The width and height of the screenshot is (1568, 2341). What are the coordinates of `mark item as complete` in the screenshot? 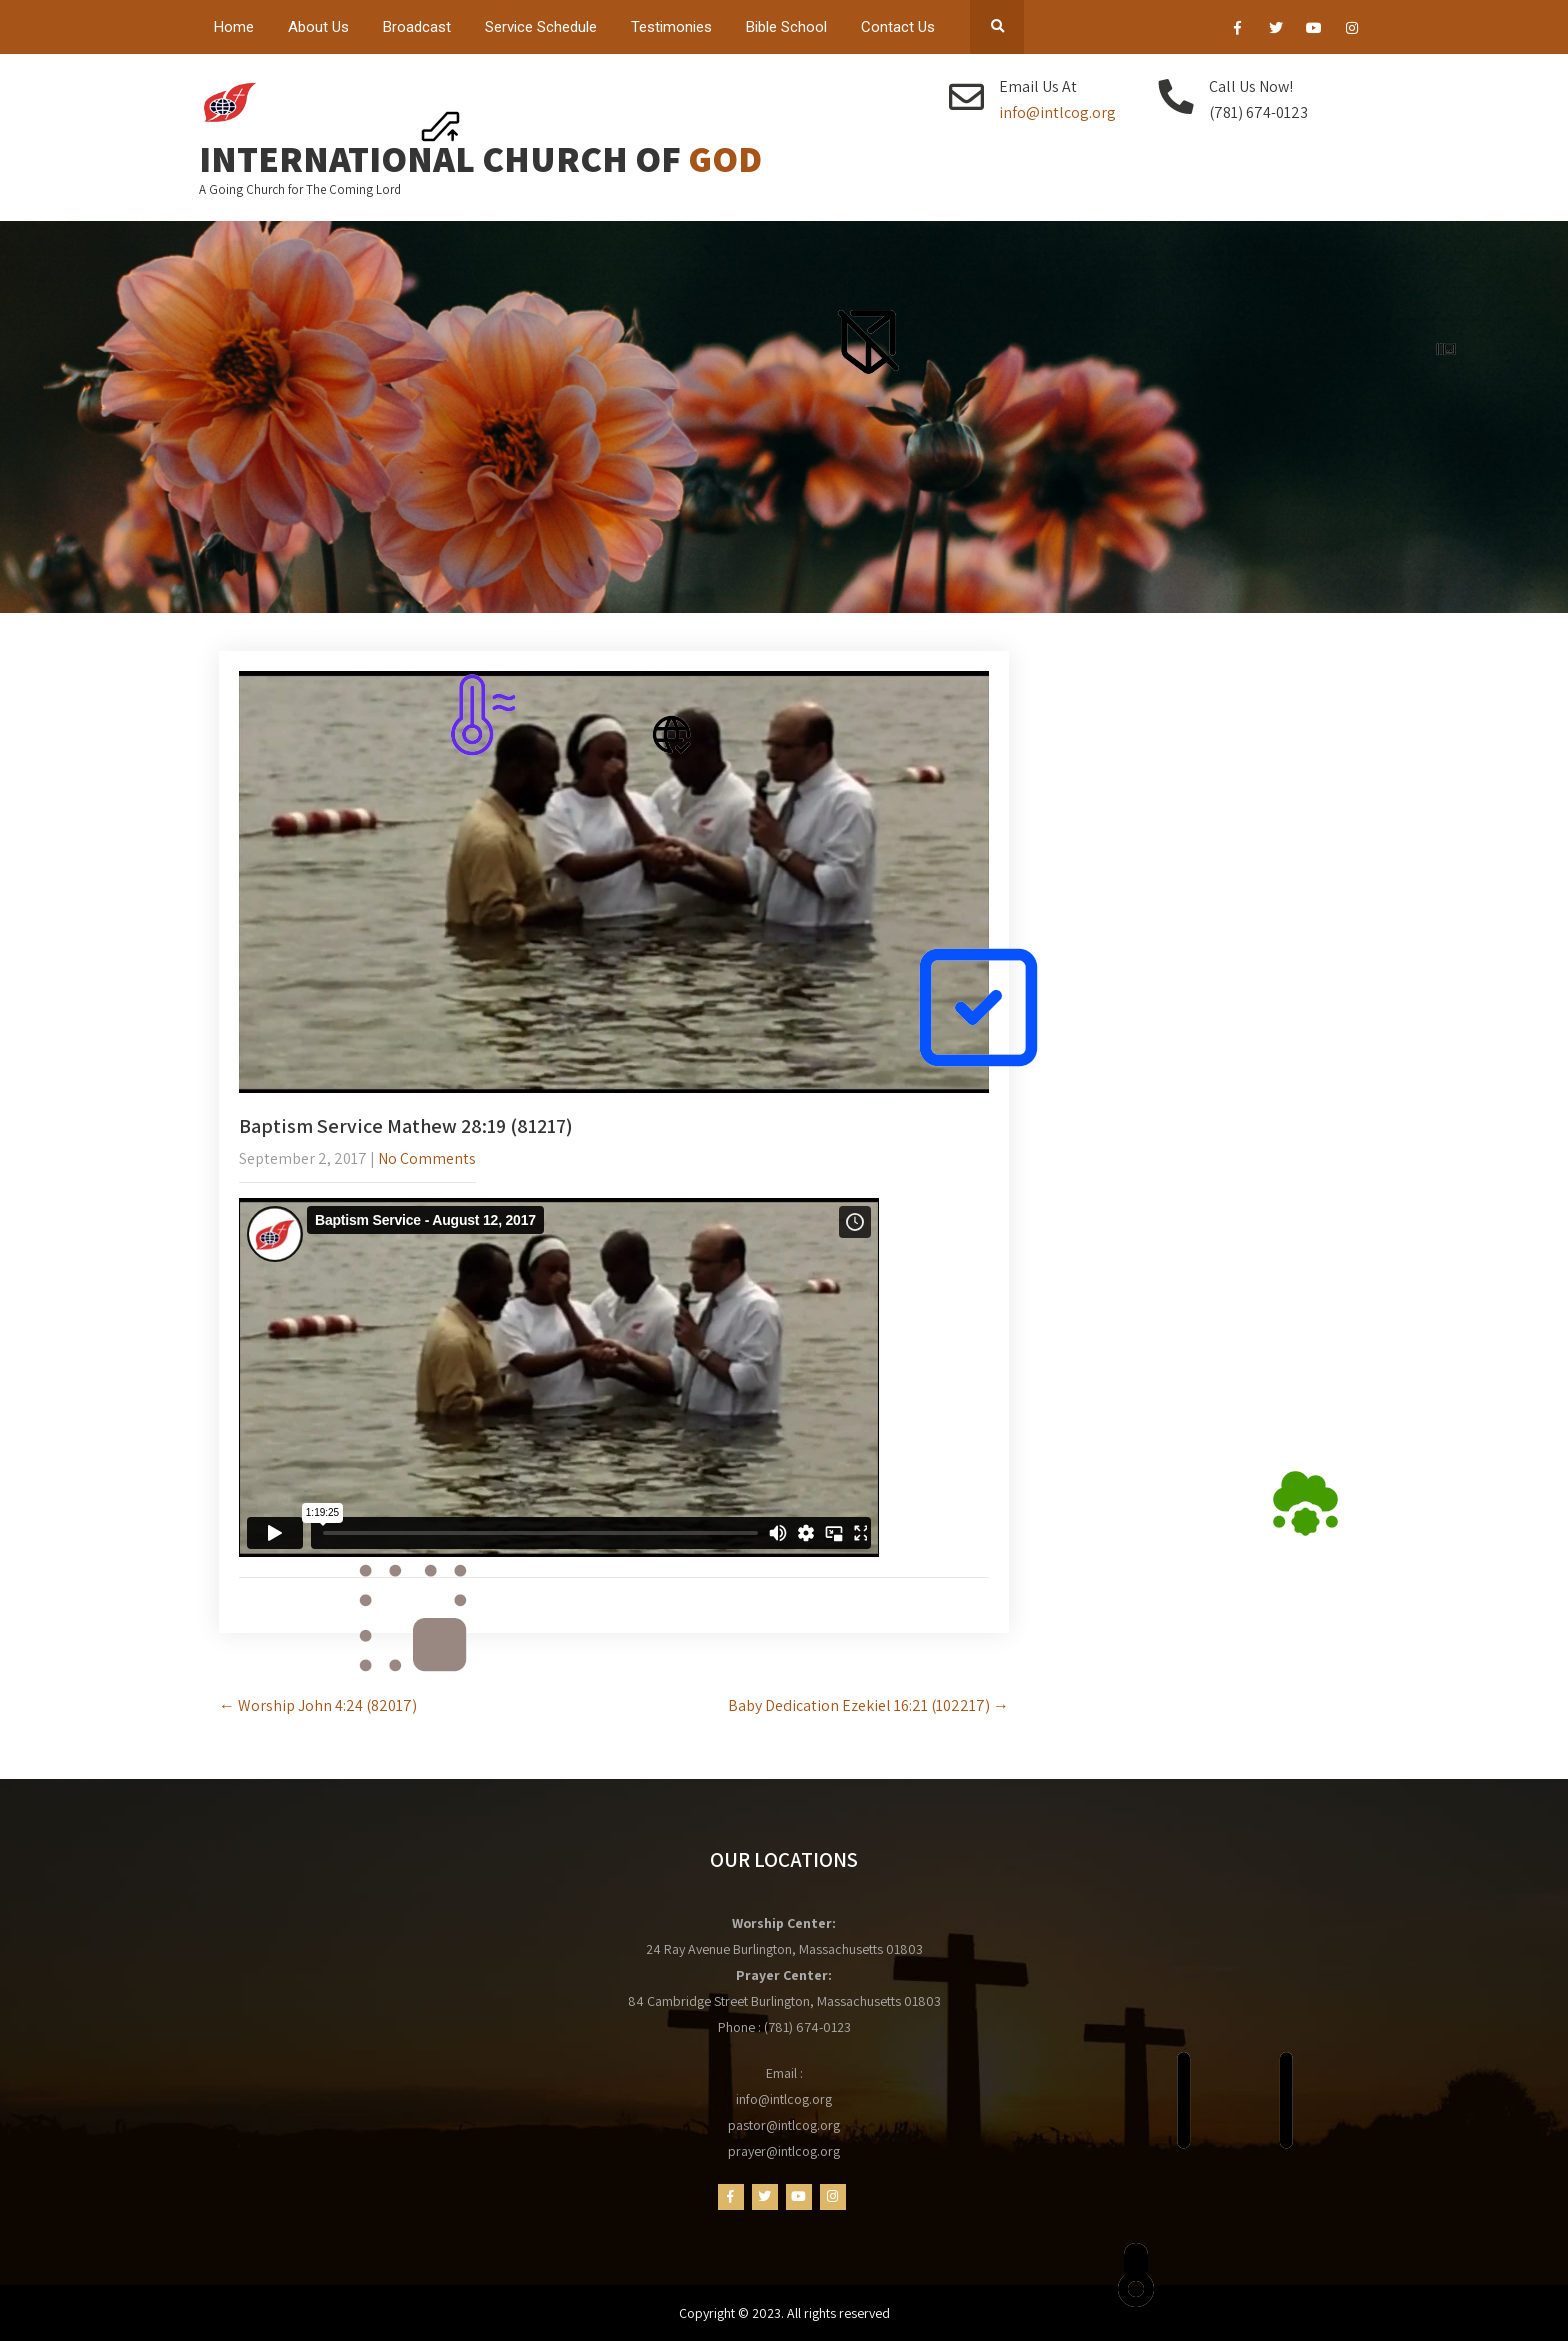 It's located at (978, 1007).